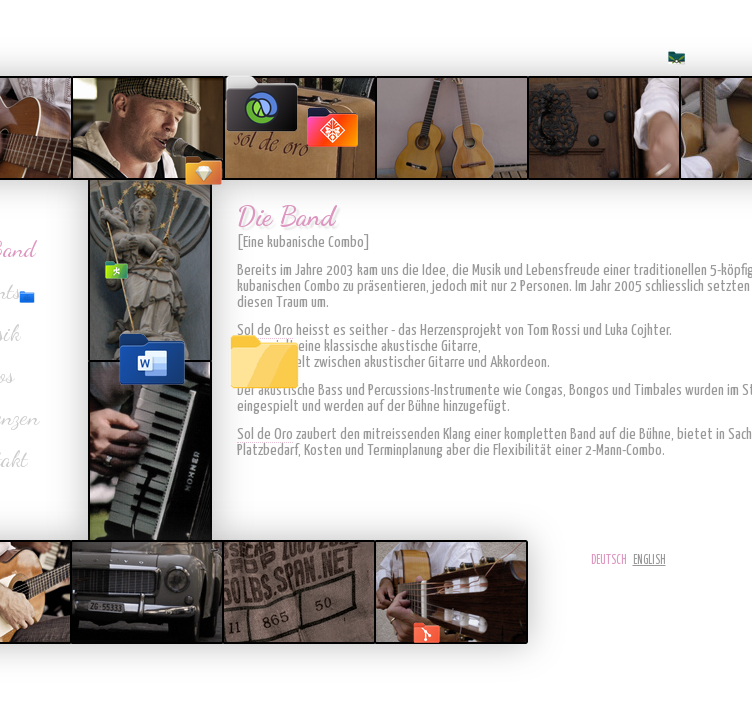  Describe the element at coordinates (676, 58) in the screenshot. I see `open folder containing pokémon park ball game files` at that location.